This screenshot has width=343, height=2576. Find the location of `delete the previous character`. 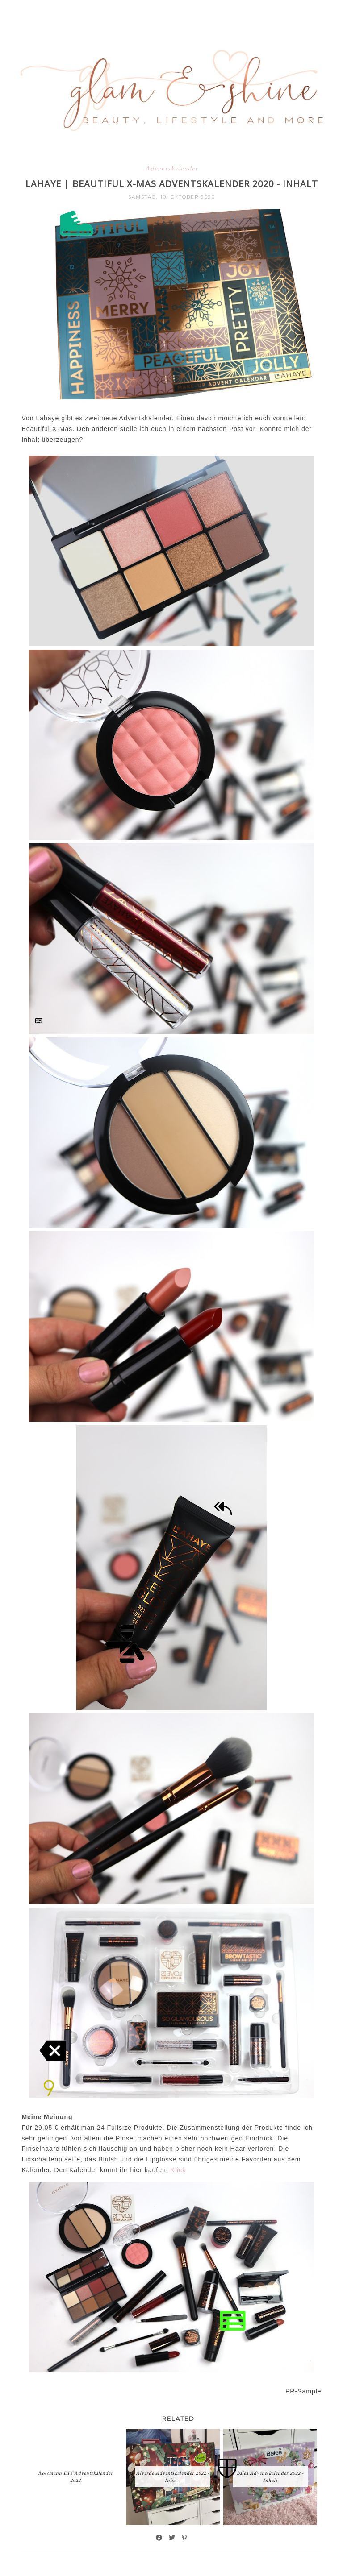

delete the previous character is located at coordinates (54, 2050).